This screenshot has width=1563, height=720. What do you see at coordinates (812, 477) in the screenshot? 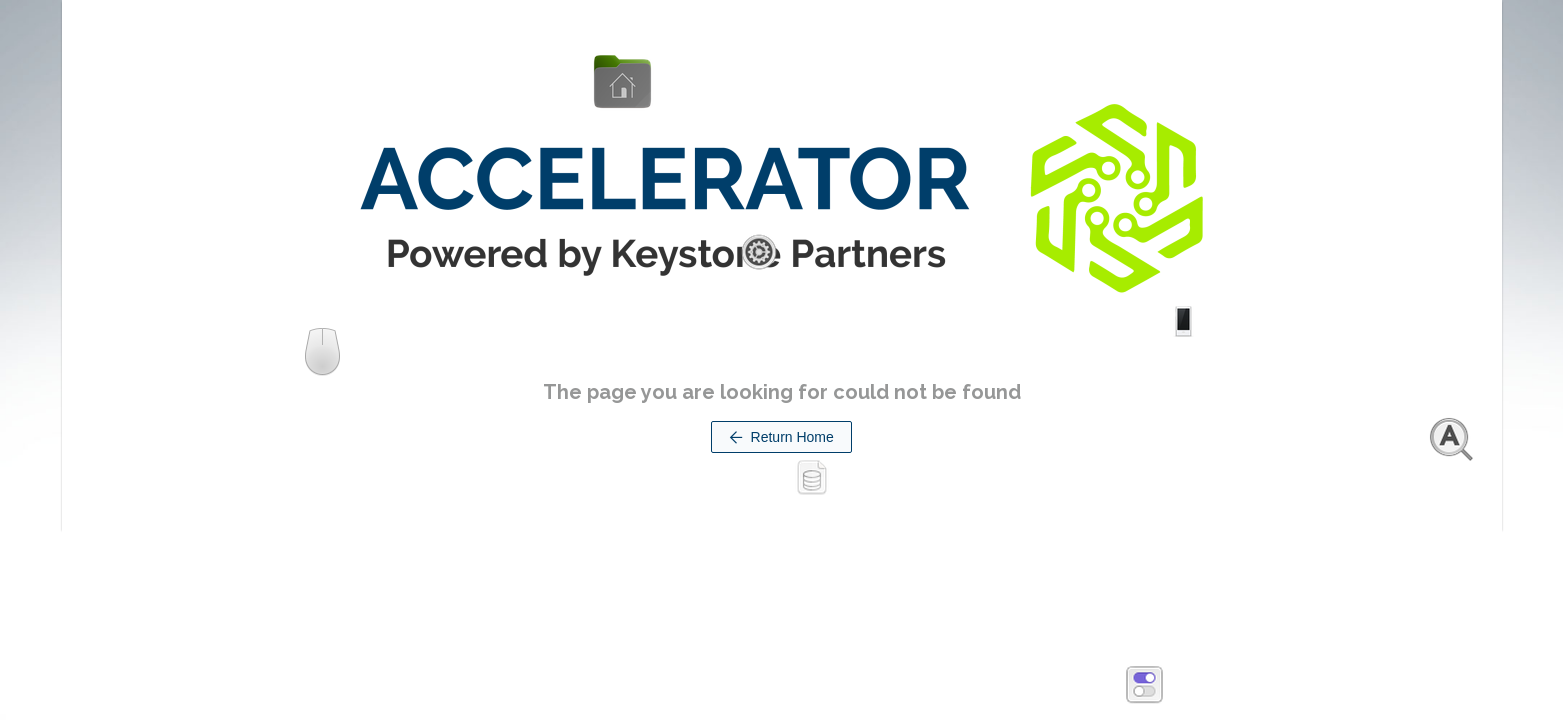
I see `open an sql database file` at bounding box center [812, 477].